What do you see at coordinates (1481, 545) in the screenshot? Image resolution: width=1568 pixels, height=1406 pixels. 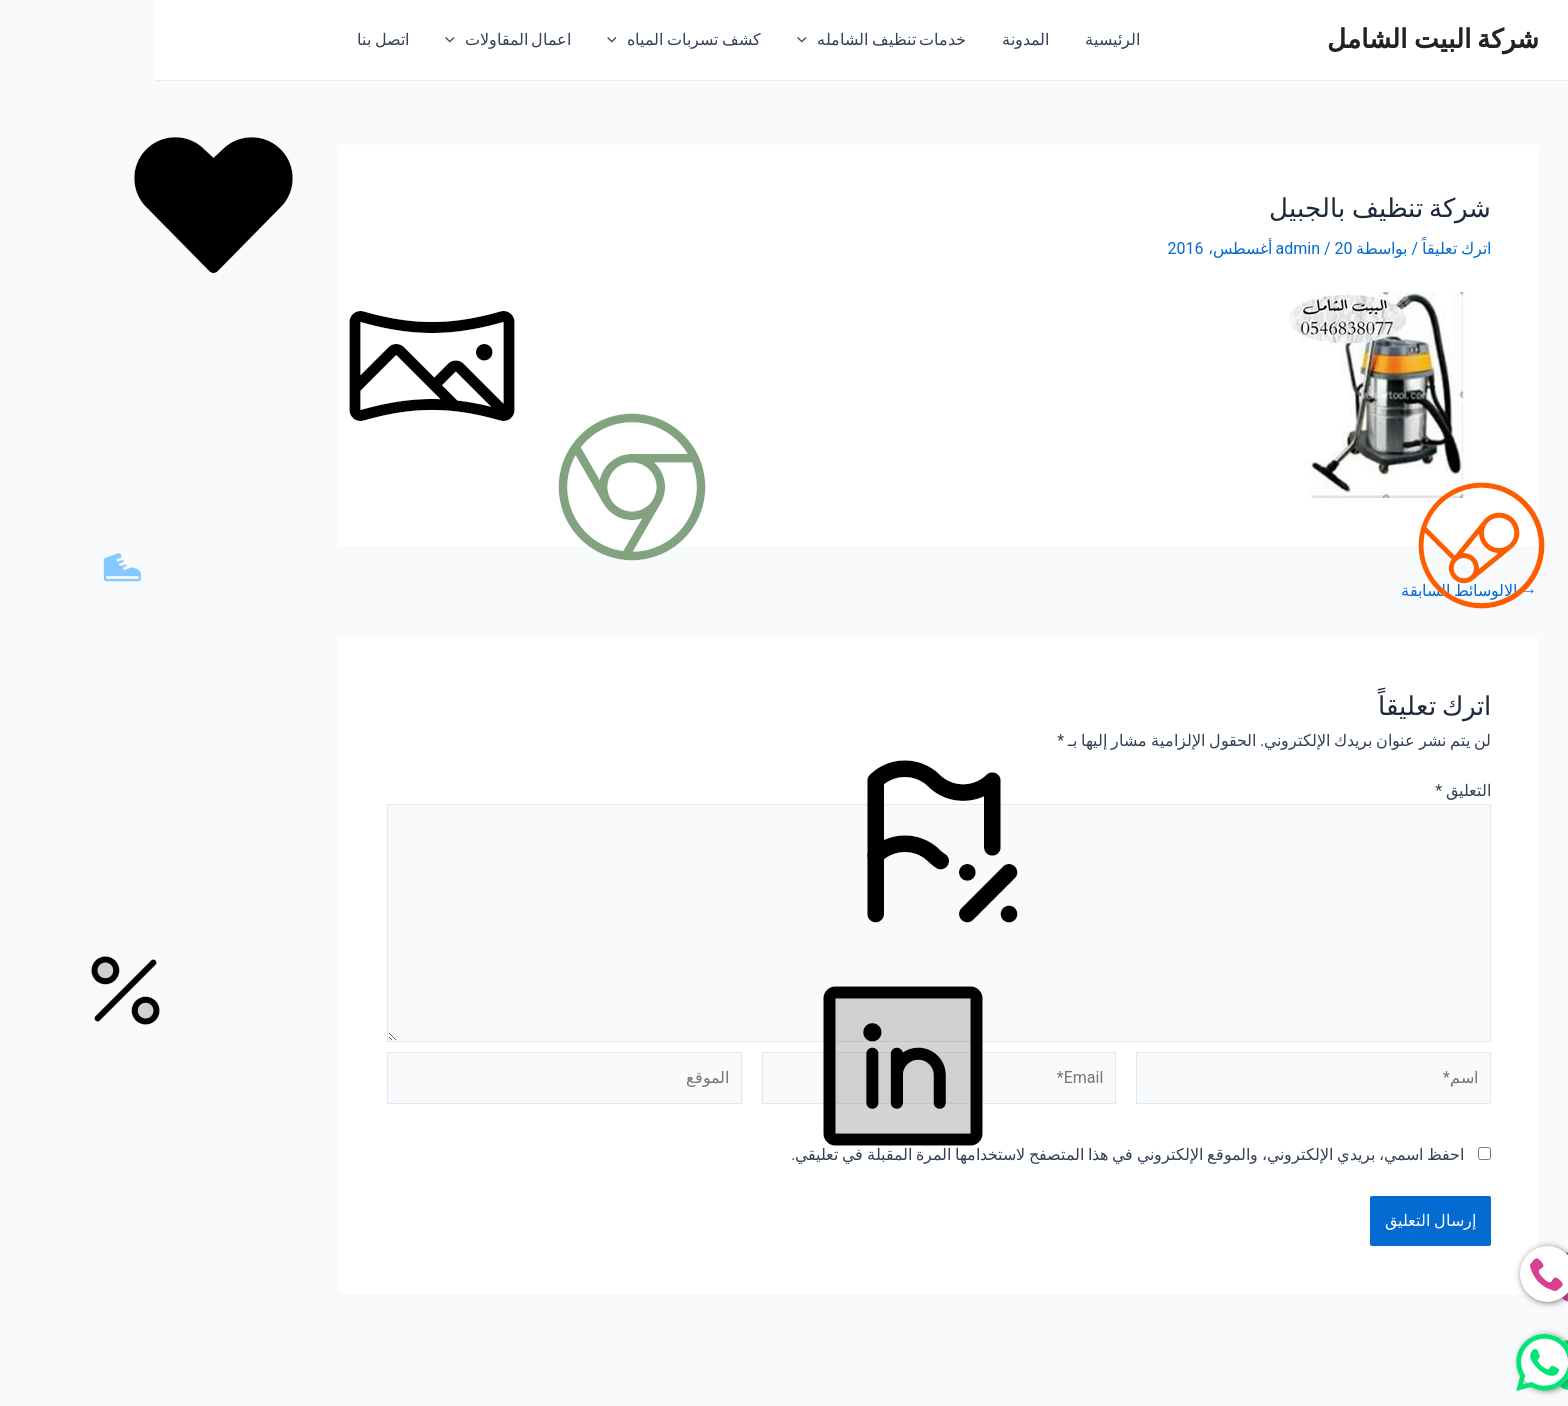 I see `open steam gaming platform` at bounding box center [1481, 545].